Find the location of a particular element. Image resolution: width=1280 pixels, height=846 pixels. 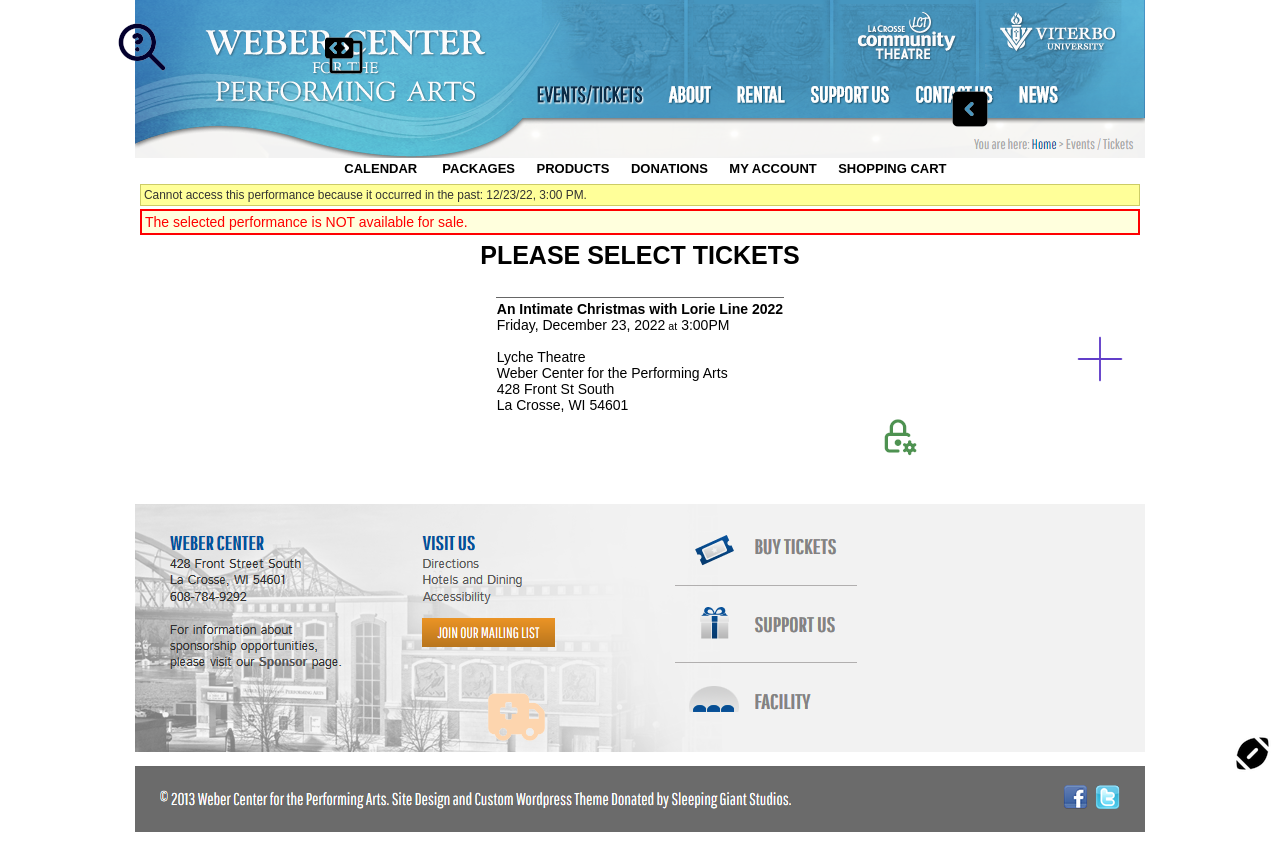

access sports or football content is located at coordinates (1252, 753).